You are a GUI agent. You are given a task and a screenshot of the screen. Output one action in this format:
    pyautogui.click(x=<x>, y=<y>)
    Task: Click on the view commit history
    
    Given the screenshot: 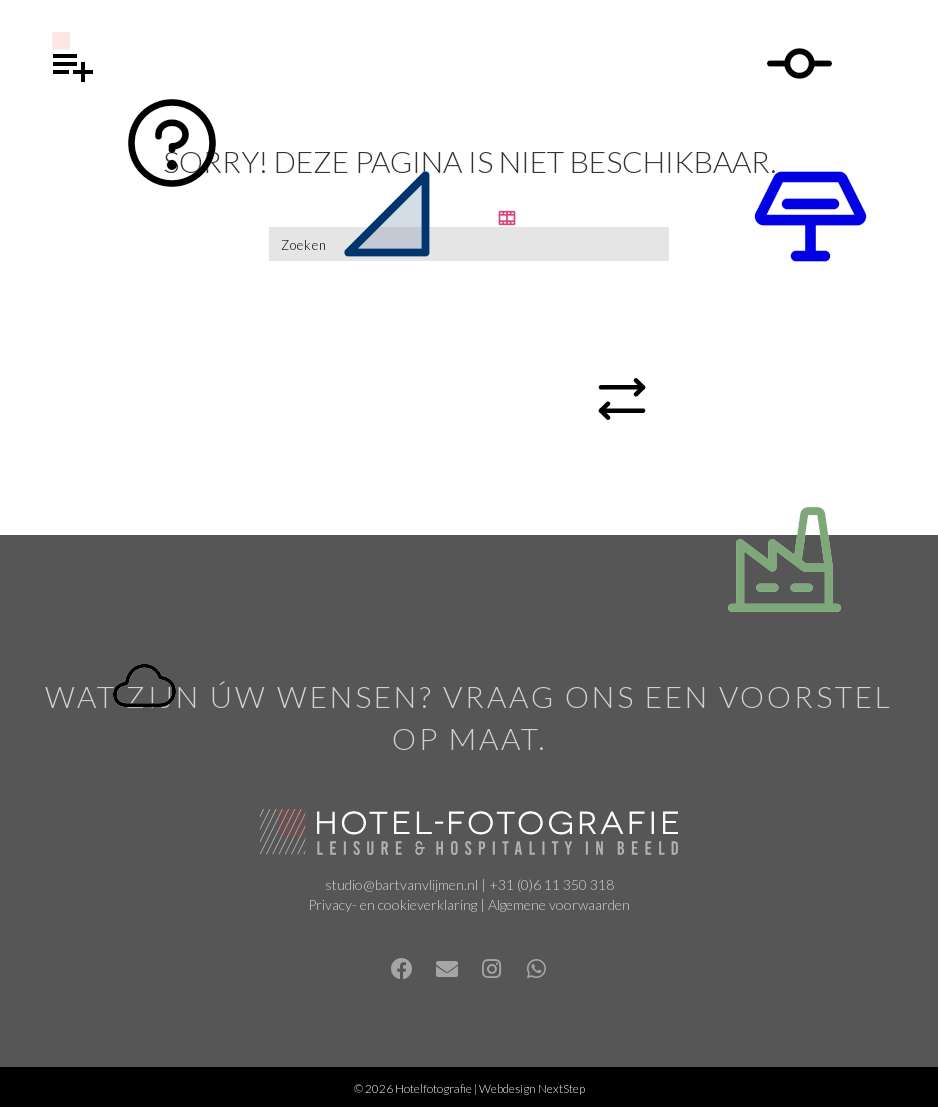 What is the action you would take?
    pyautogui.click(x=799, y=63)
    